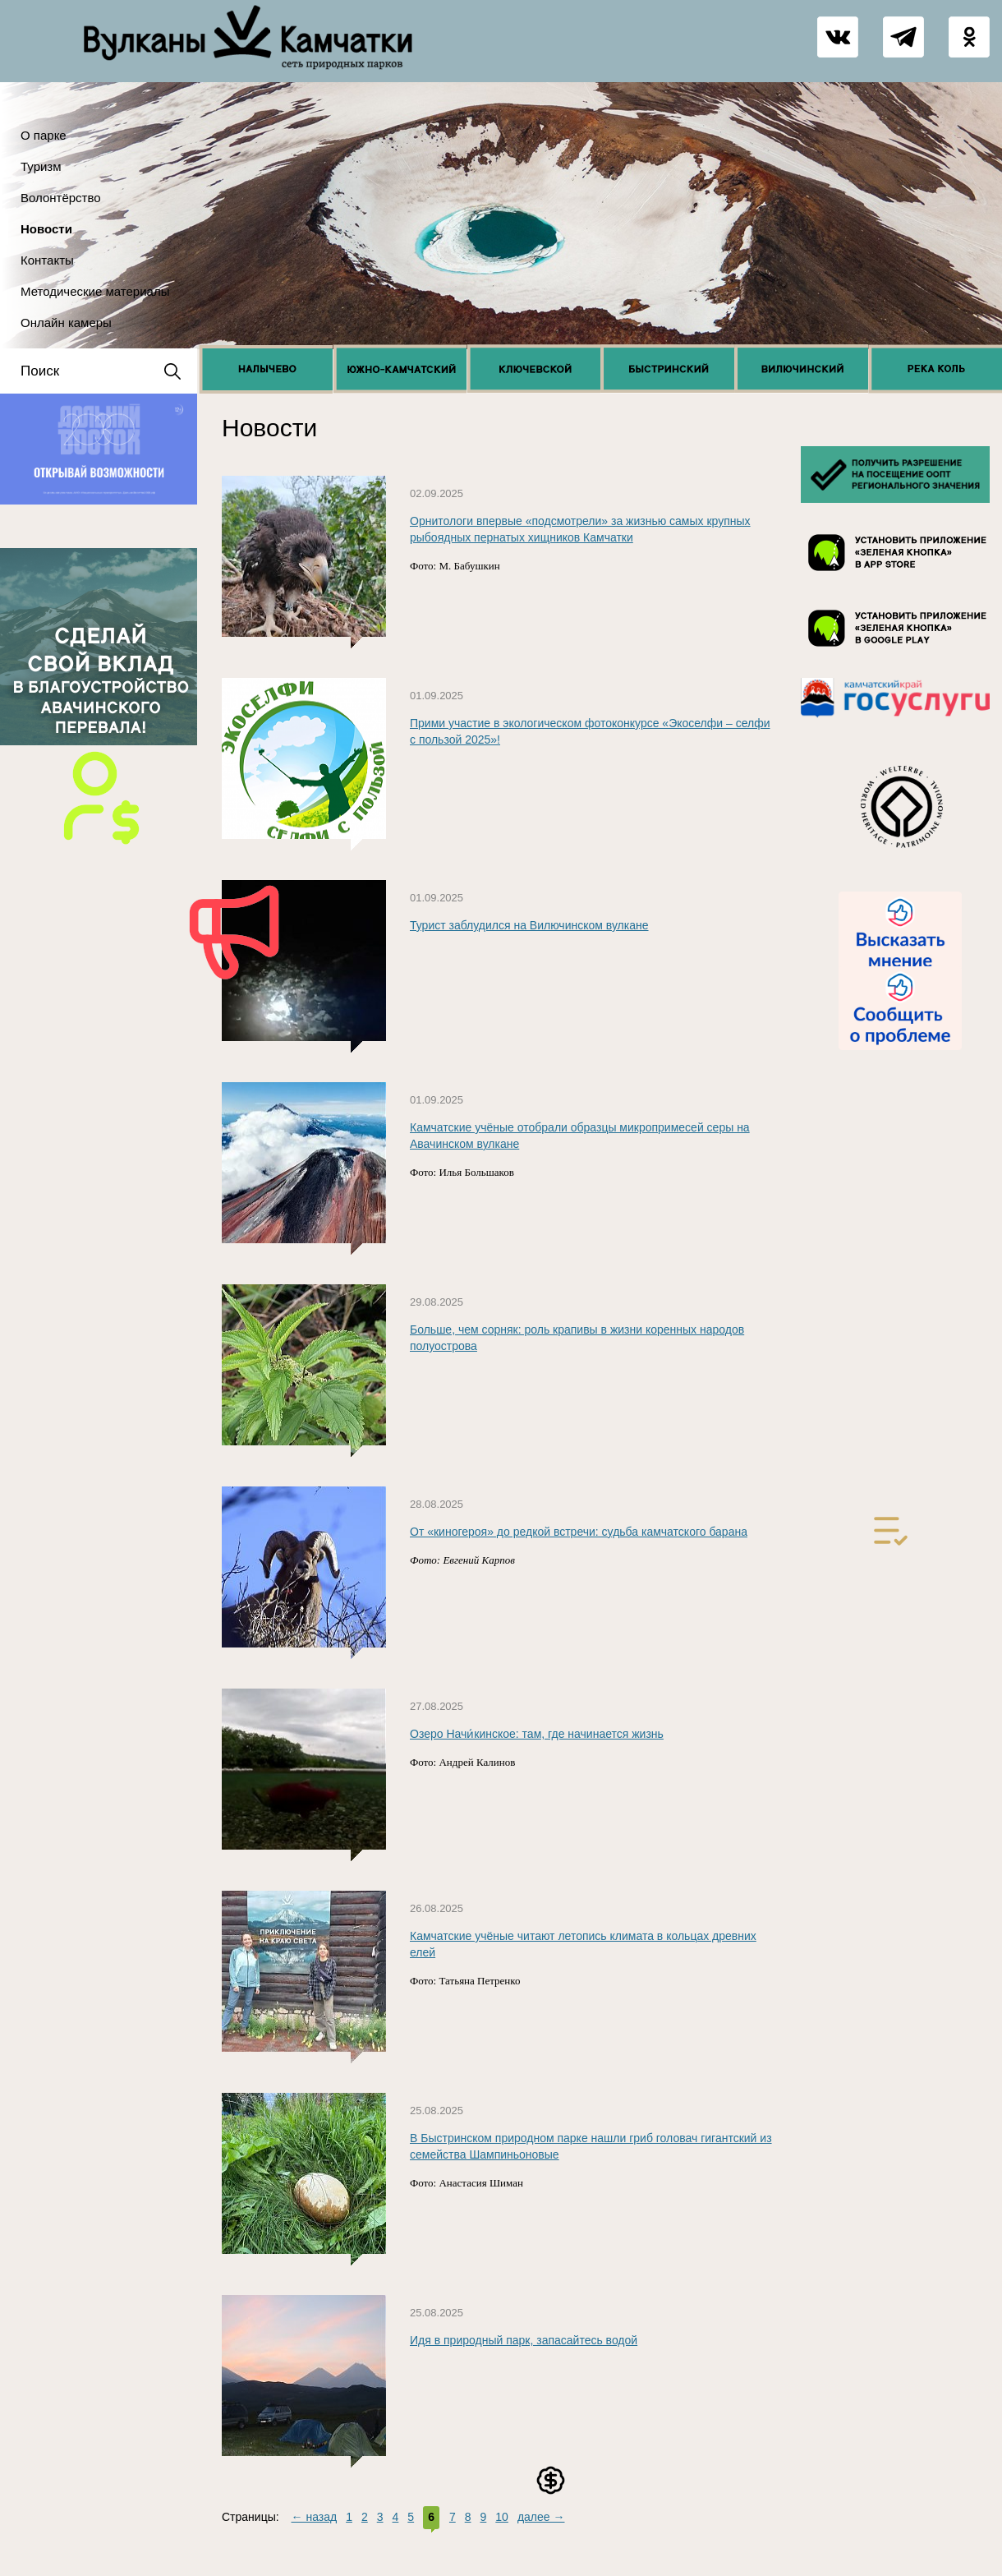 This screenshot has width=1002, height=2576. Describe the element at coordinates (550, 2480) in the screenshot. I see `view pricing or payment options` at that location.